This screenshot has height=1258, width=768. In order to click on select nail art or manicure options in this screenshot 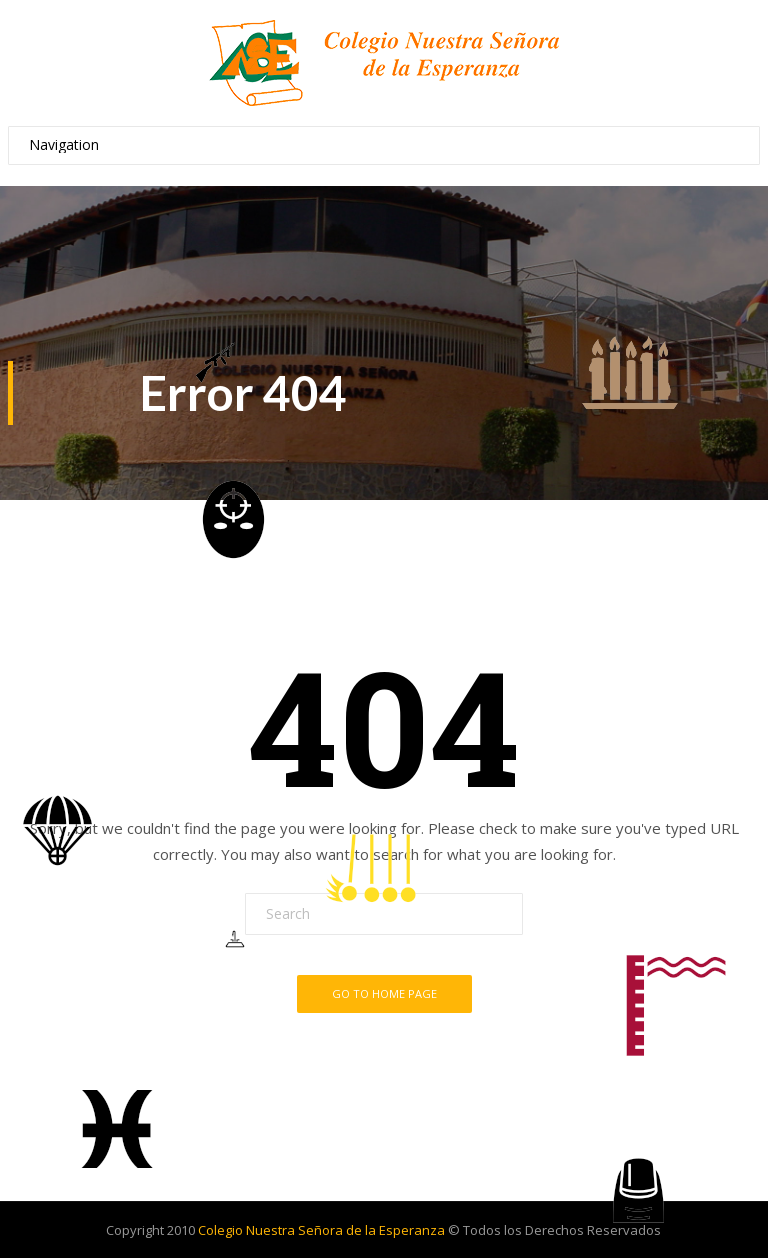, I will do `click(638, 1190)`.